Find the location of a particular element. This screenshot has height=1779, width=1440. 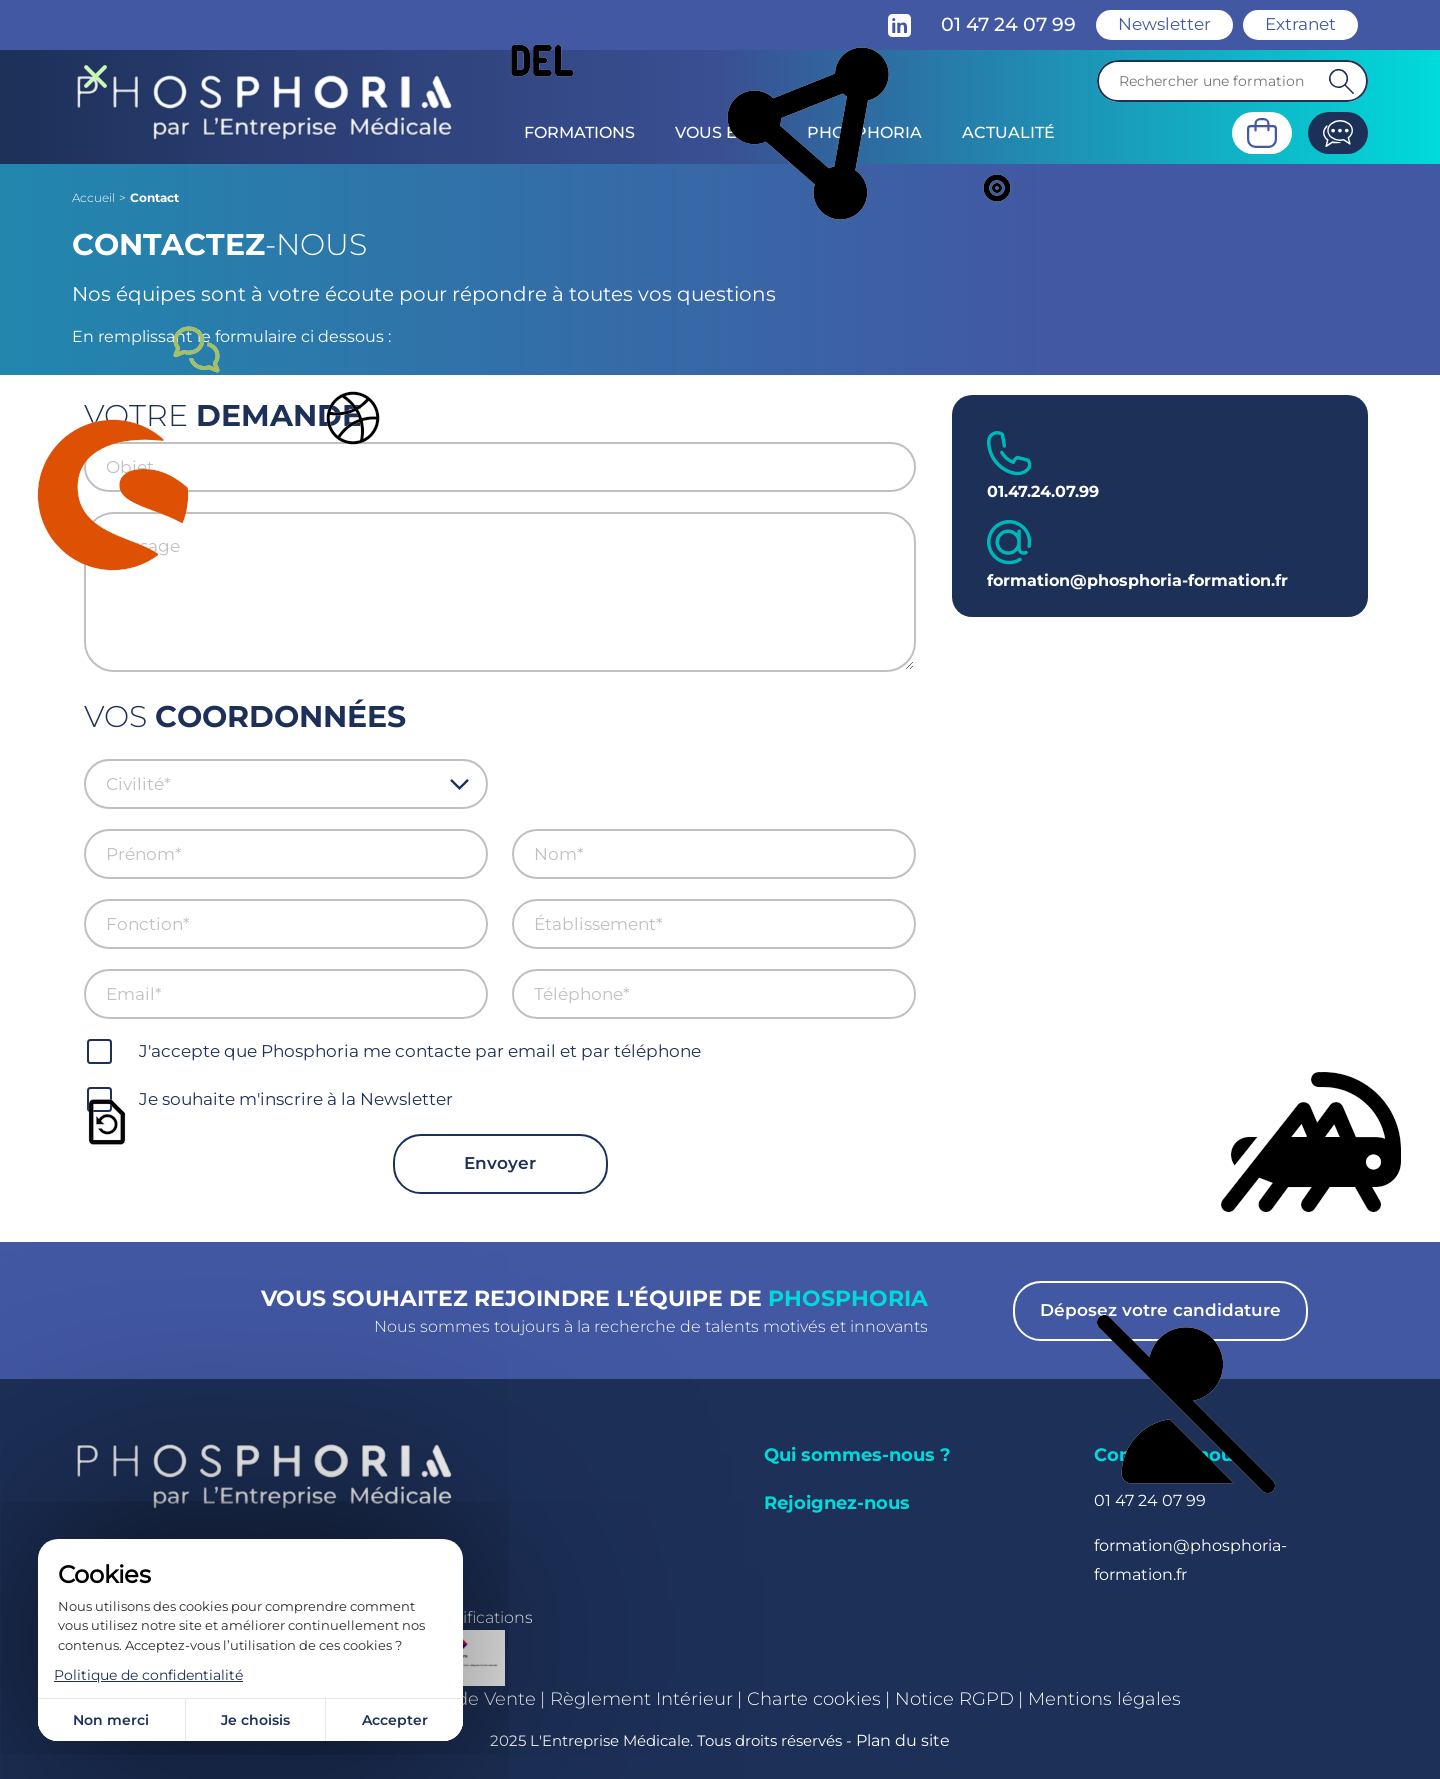

play or access music library is located at coordinates (997, 188).